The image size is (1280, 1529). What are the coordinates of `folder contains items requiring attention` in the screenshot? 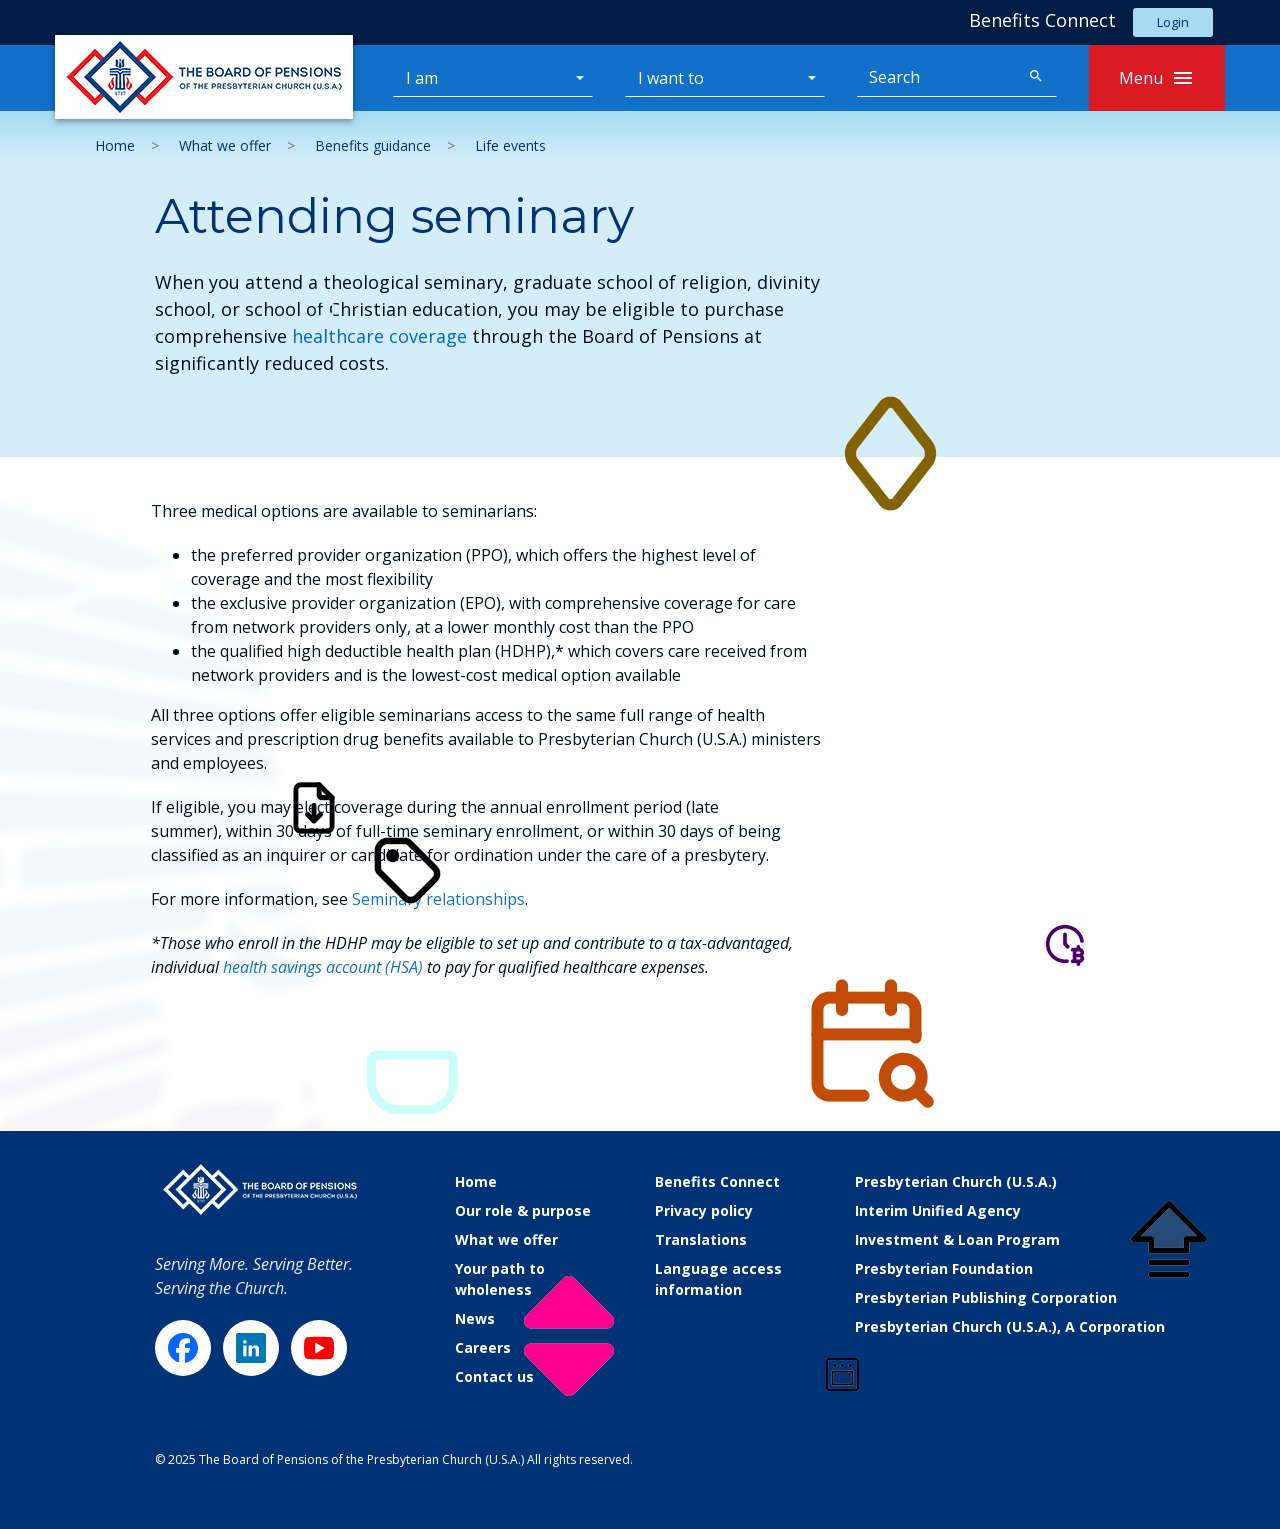 It's located at (325, 309).